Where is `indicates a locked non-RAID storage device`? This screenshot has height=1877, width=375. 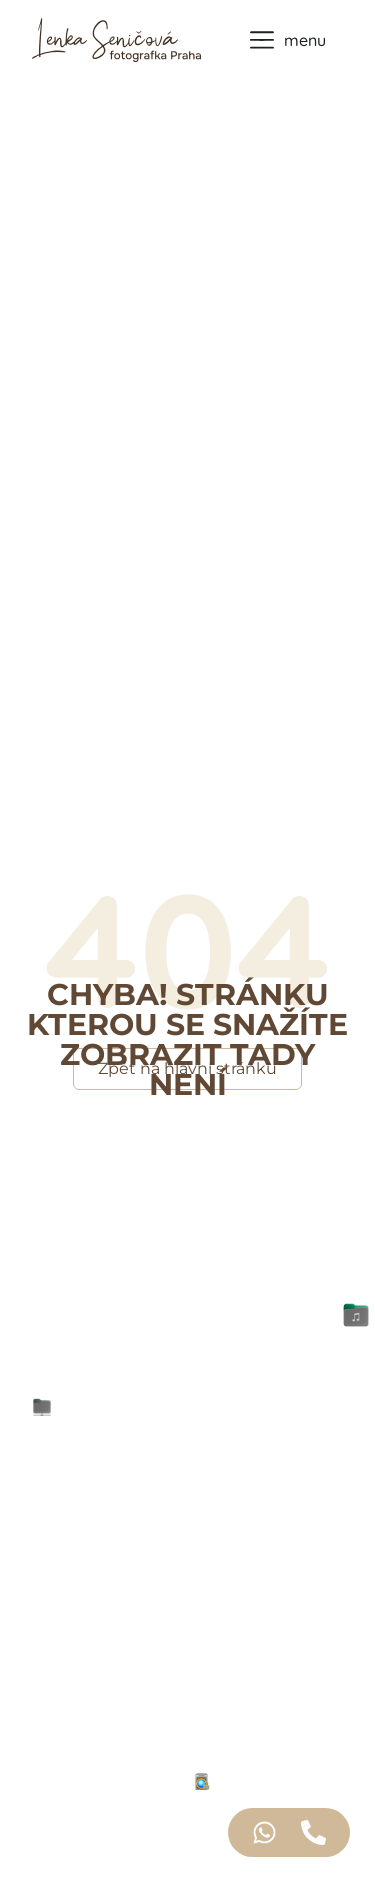 indicates a locked non-RAID storage device is located at coordinates (201, 1781).